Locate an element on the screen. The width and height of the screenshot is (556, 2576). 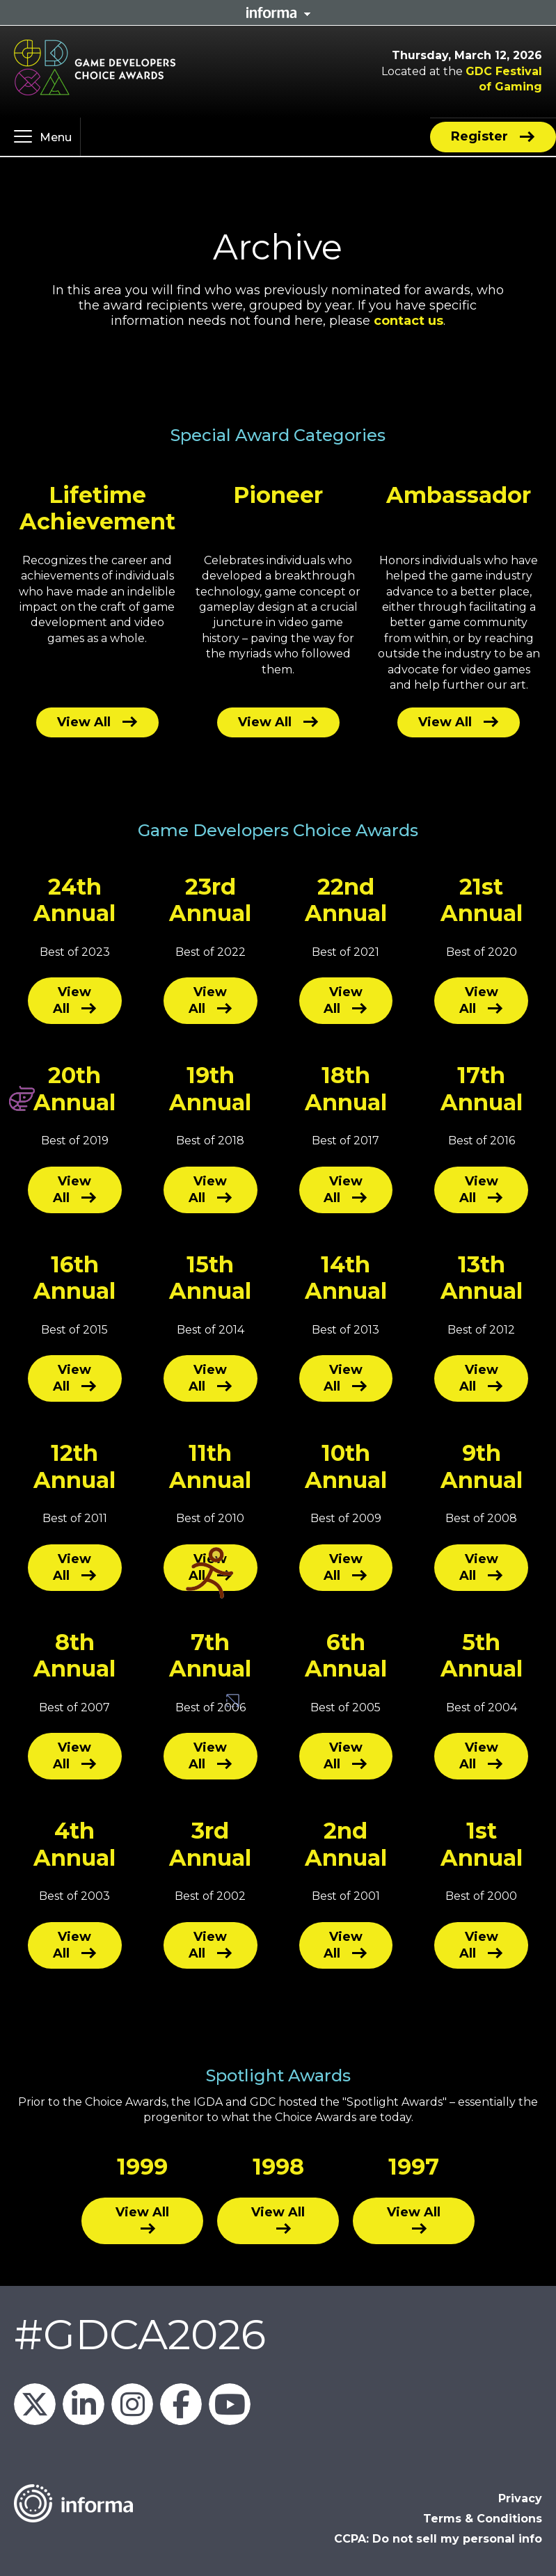
start a running or fitness activity is located at coordinates (210, 1571).